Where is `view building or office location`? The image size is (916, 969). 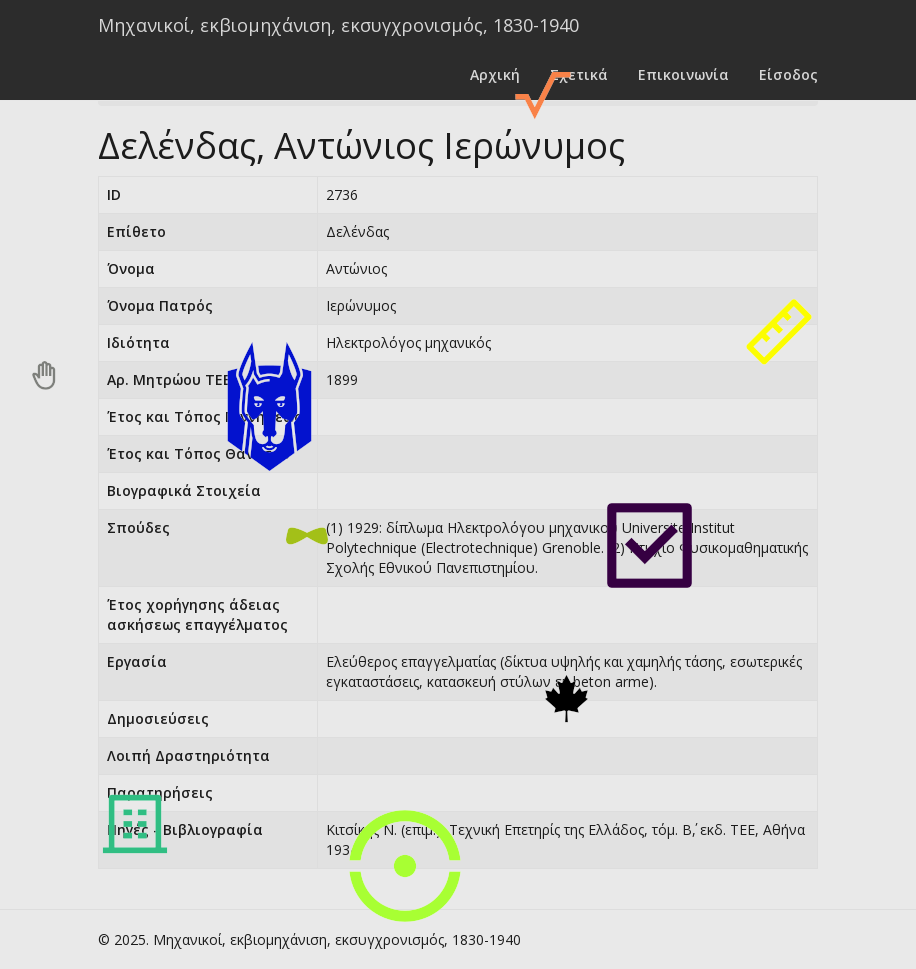 view building or office location is located at coordinates (135, 824).